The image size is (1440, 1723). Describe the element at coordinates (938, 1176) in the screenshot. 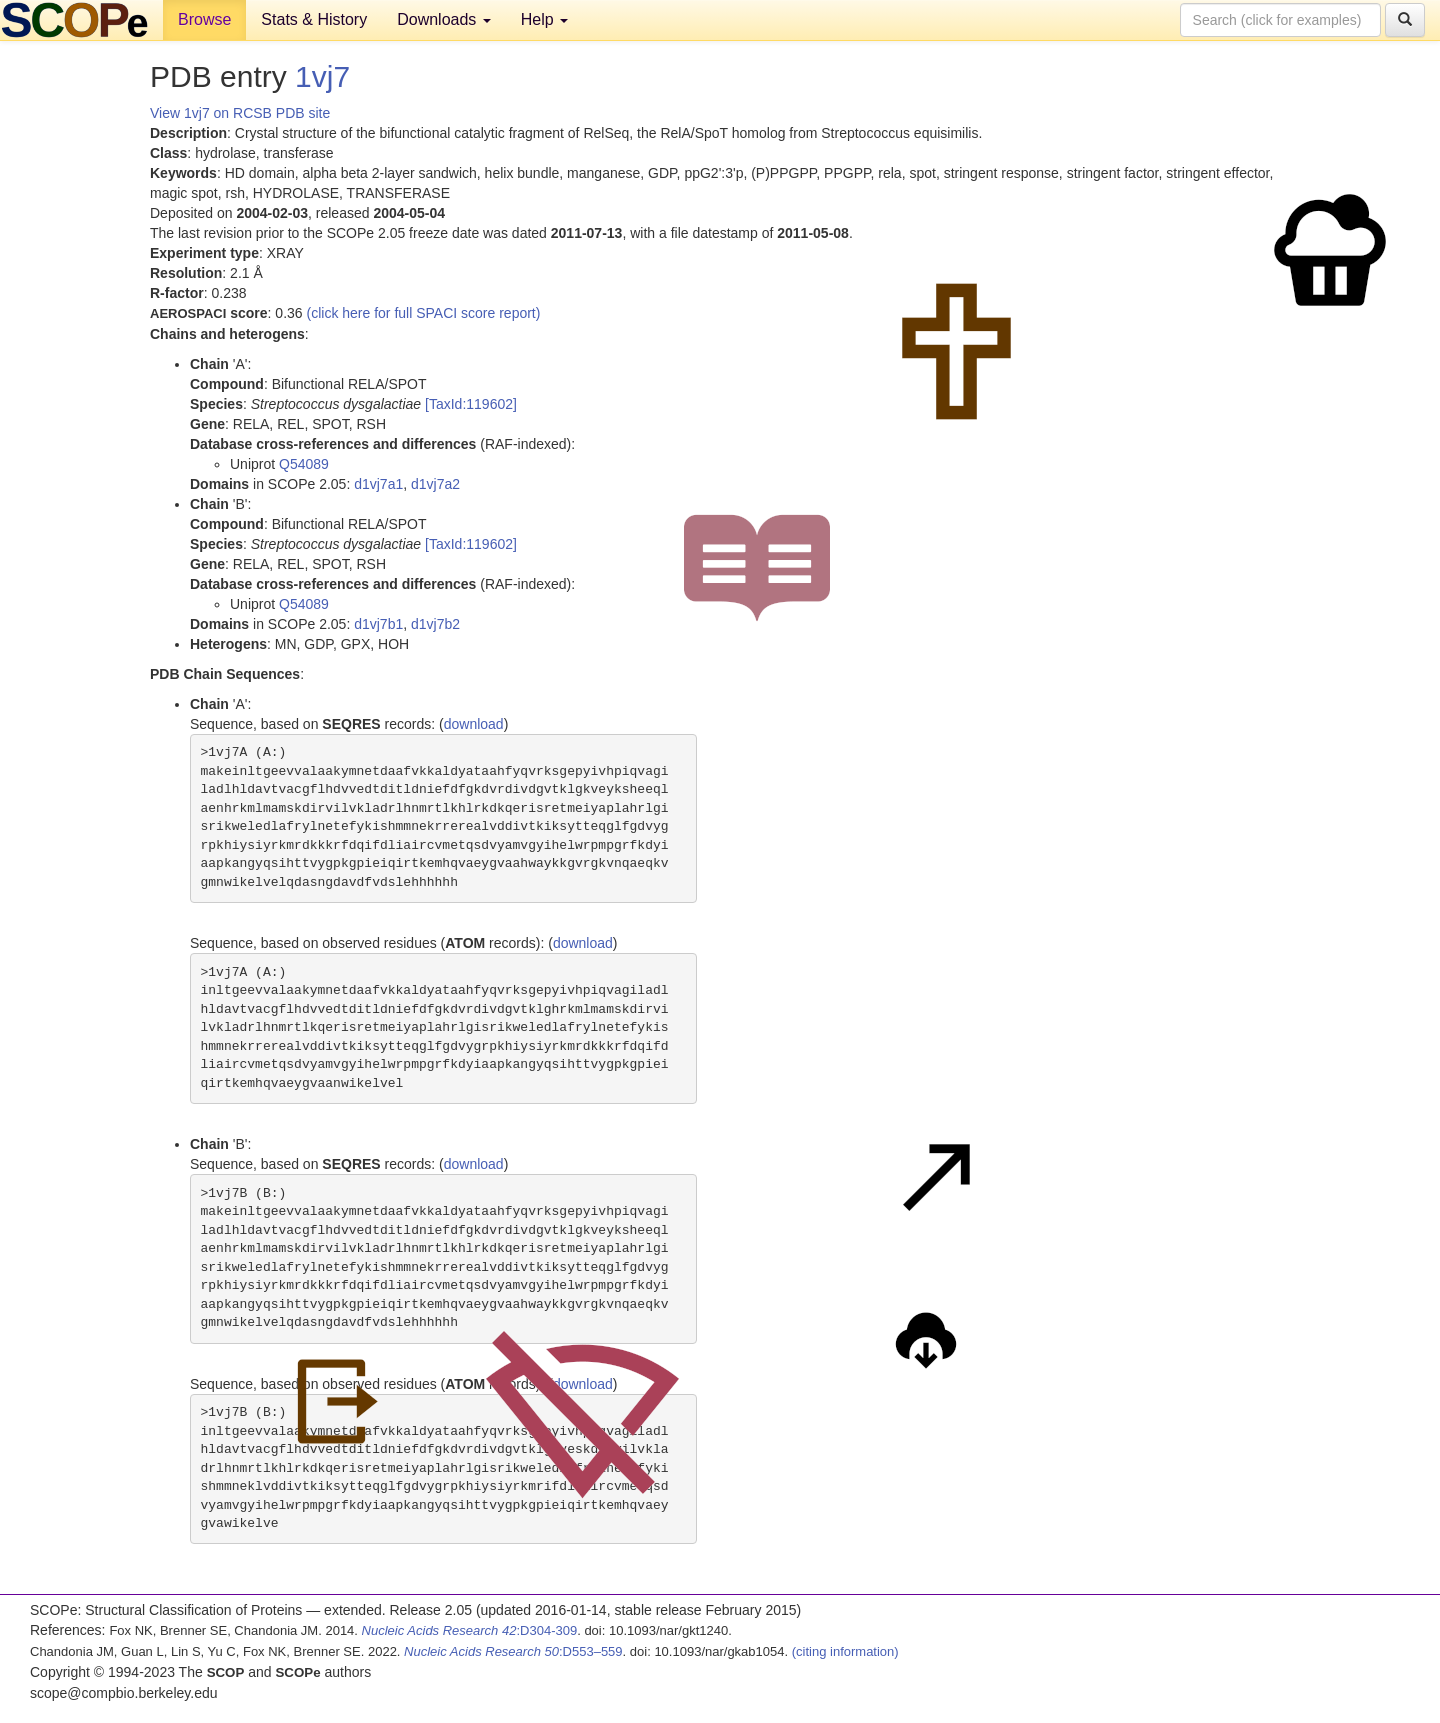

I see `open link in new tab or external window` at that location.